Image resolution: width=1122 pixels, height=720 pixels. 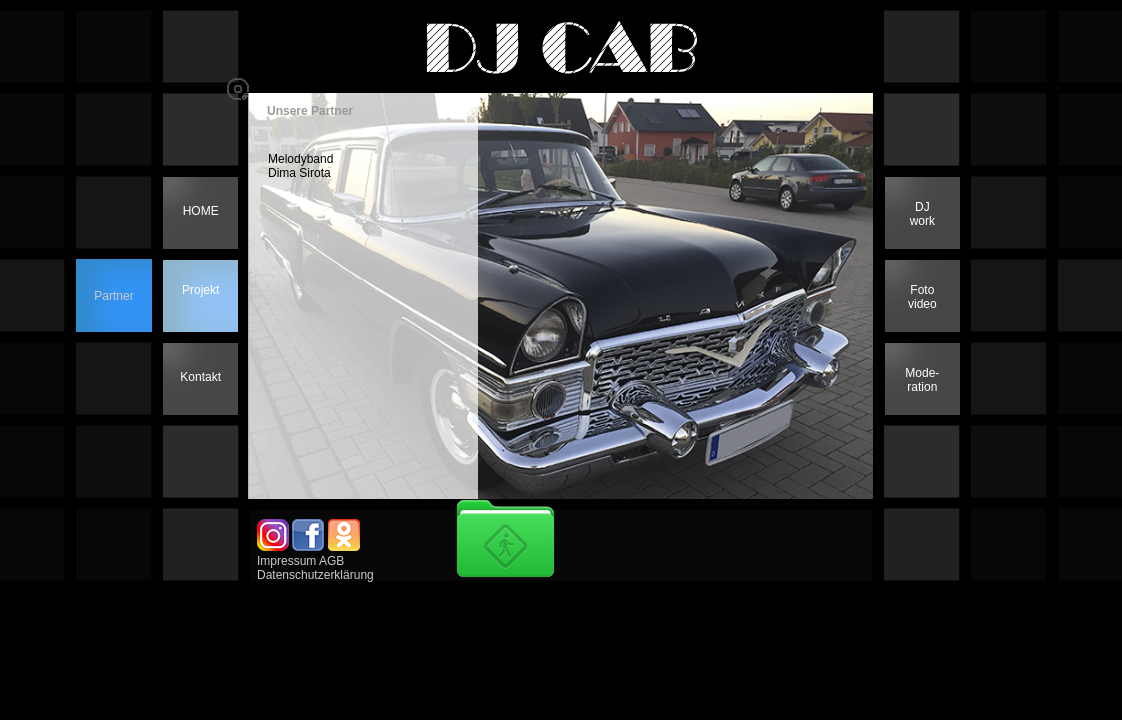 I want to click on access public or shared folder, so click(x=505, y=538).